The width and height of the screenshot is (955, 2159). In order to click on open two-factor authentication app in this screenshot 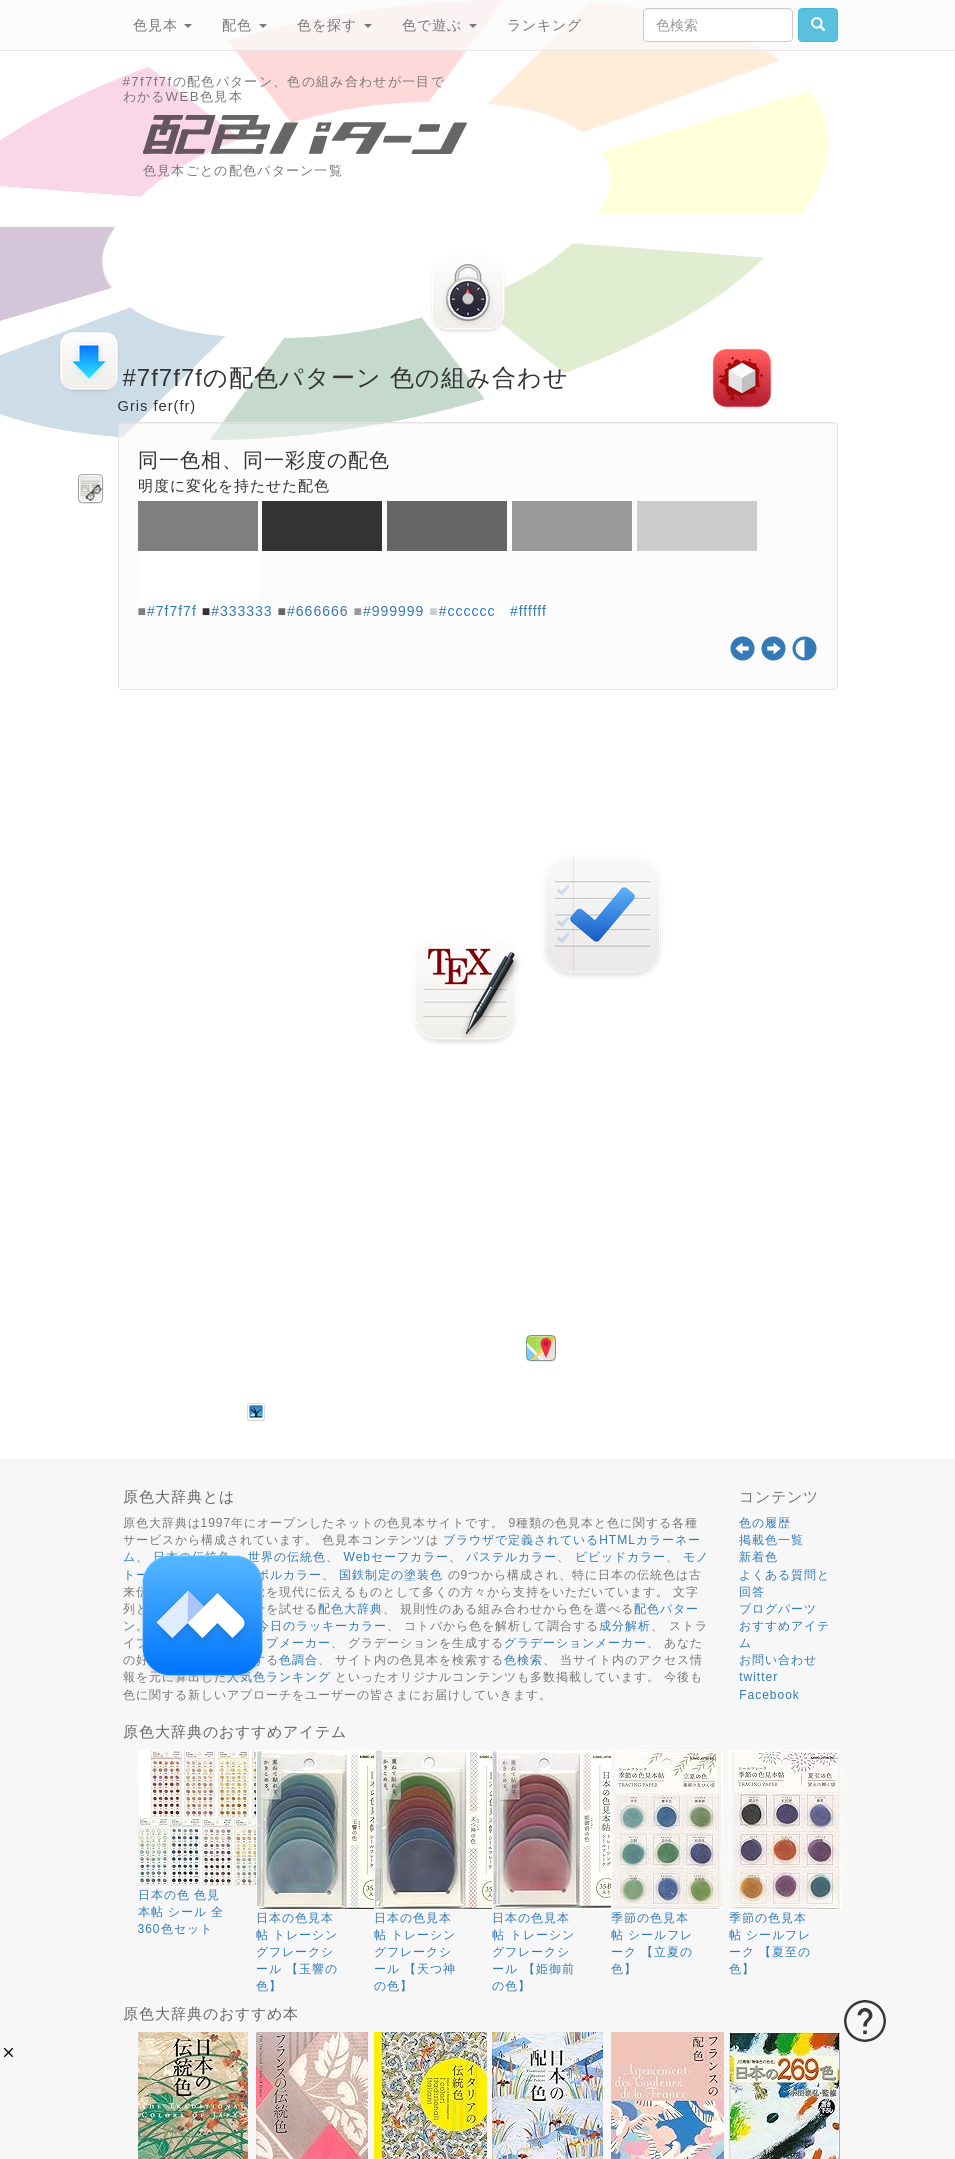, I will do `click(468, 293)`.